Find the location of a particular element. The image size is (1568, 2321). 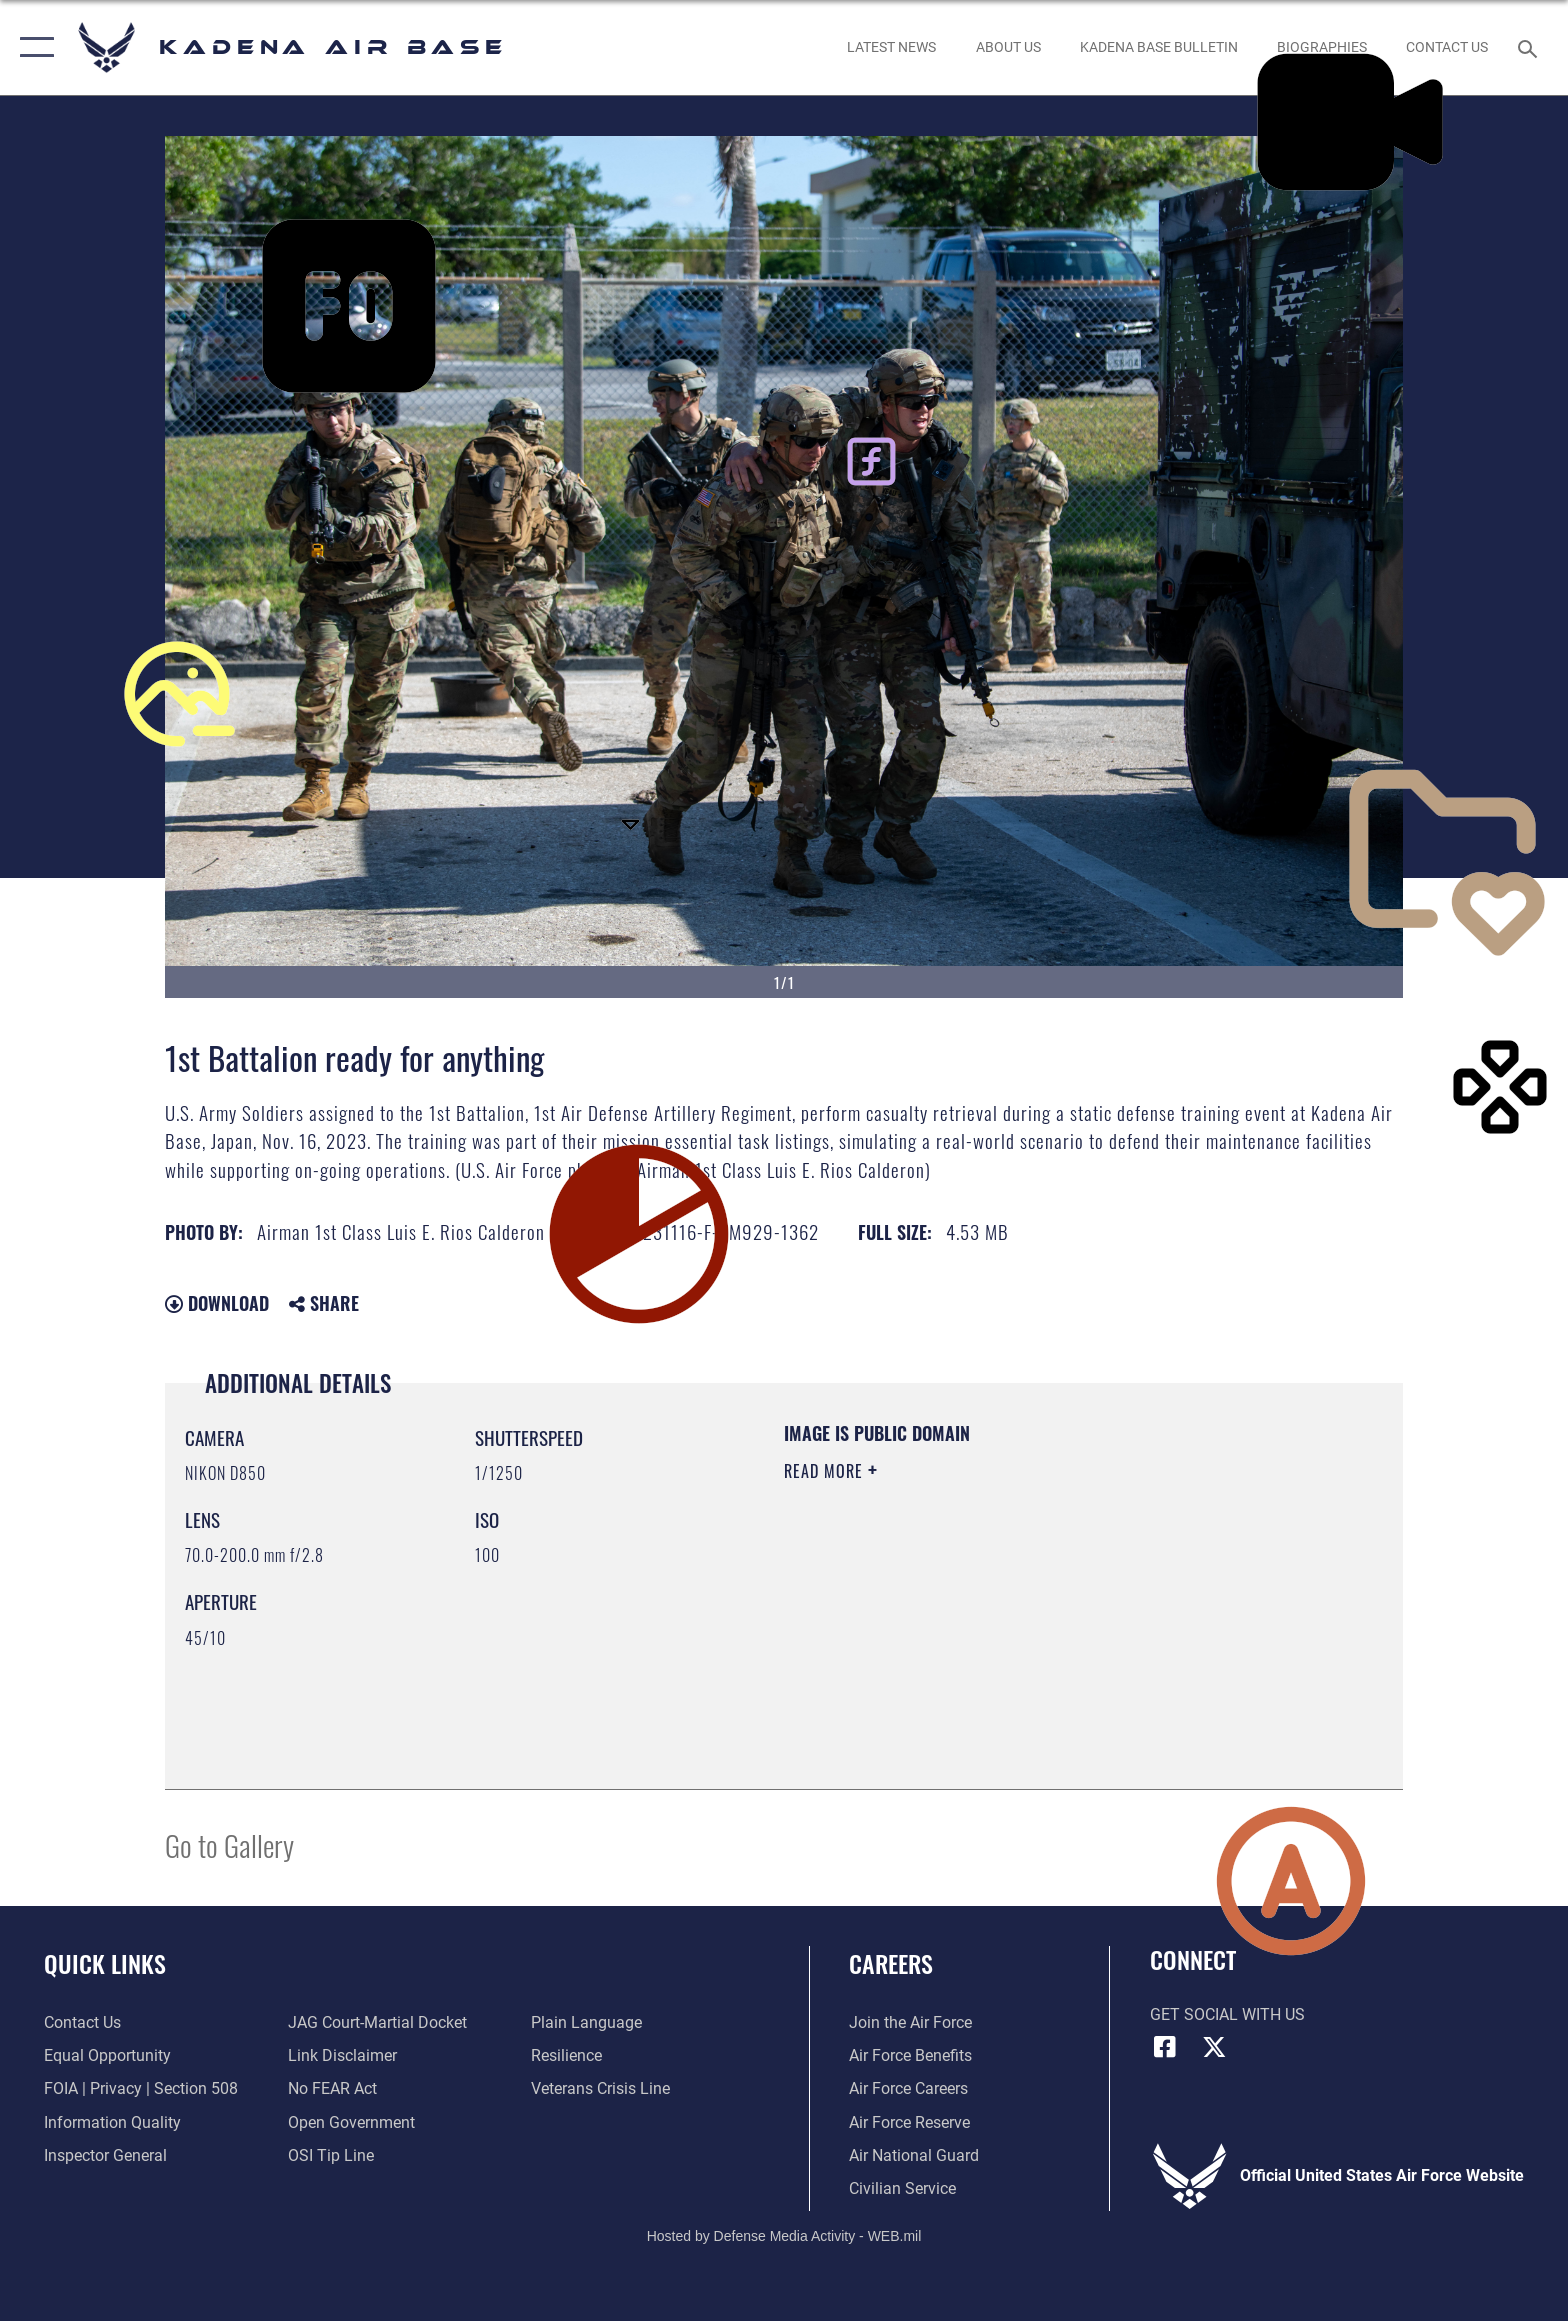

start a video call is located at coordinates (1355, 122).